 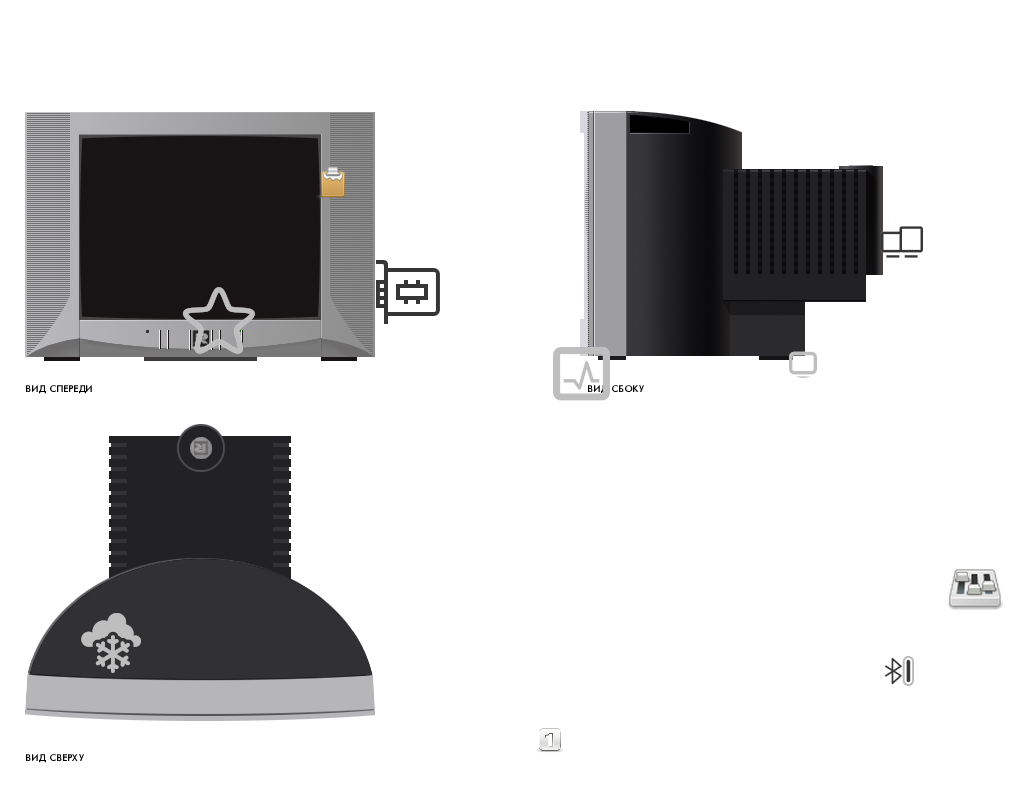 What do you see at coordinates (899, 671) in the screenshot?
I see `view bluetooth device battery status` at bounding box center [899, 671].